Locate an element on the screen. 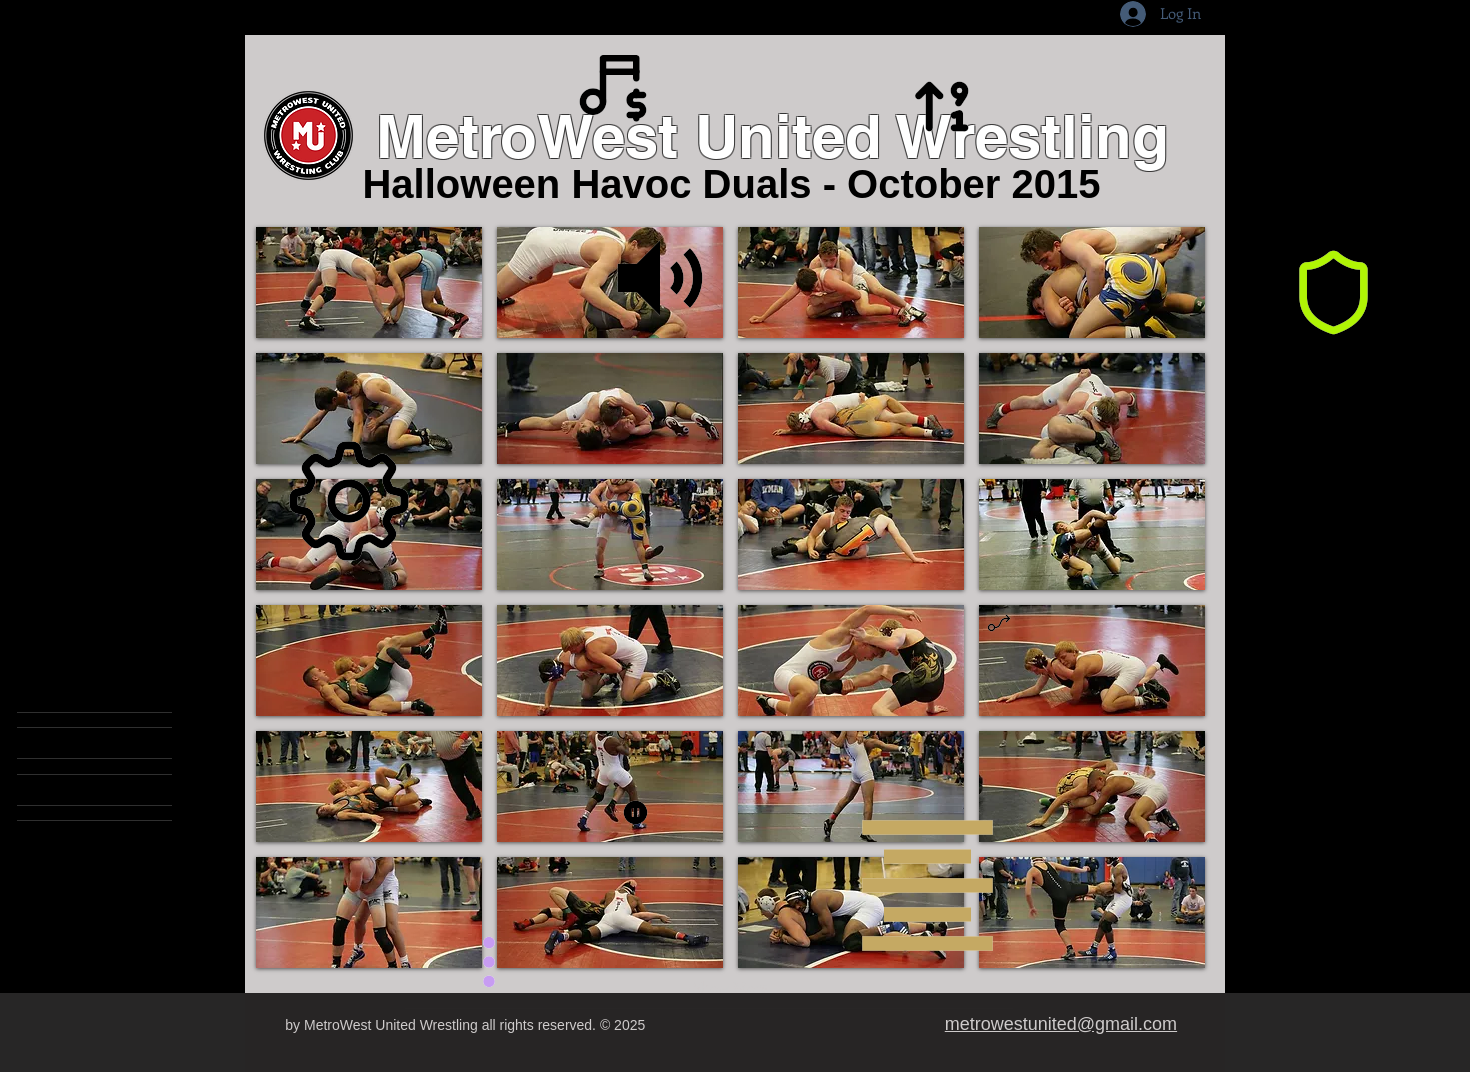 The width and height of the screenshot is (1470, 1072). open more options menu is located at coordinates (489, 962).